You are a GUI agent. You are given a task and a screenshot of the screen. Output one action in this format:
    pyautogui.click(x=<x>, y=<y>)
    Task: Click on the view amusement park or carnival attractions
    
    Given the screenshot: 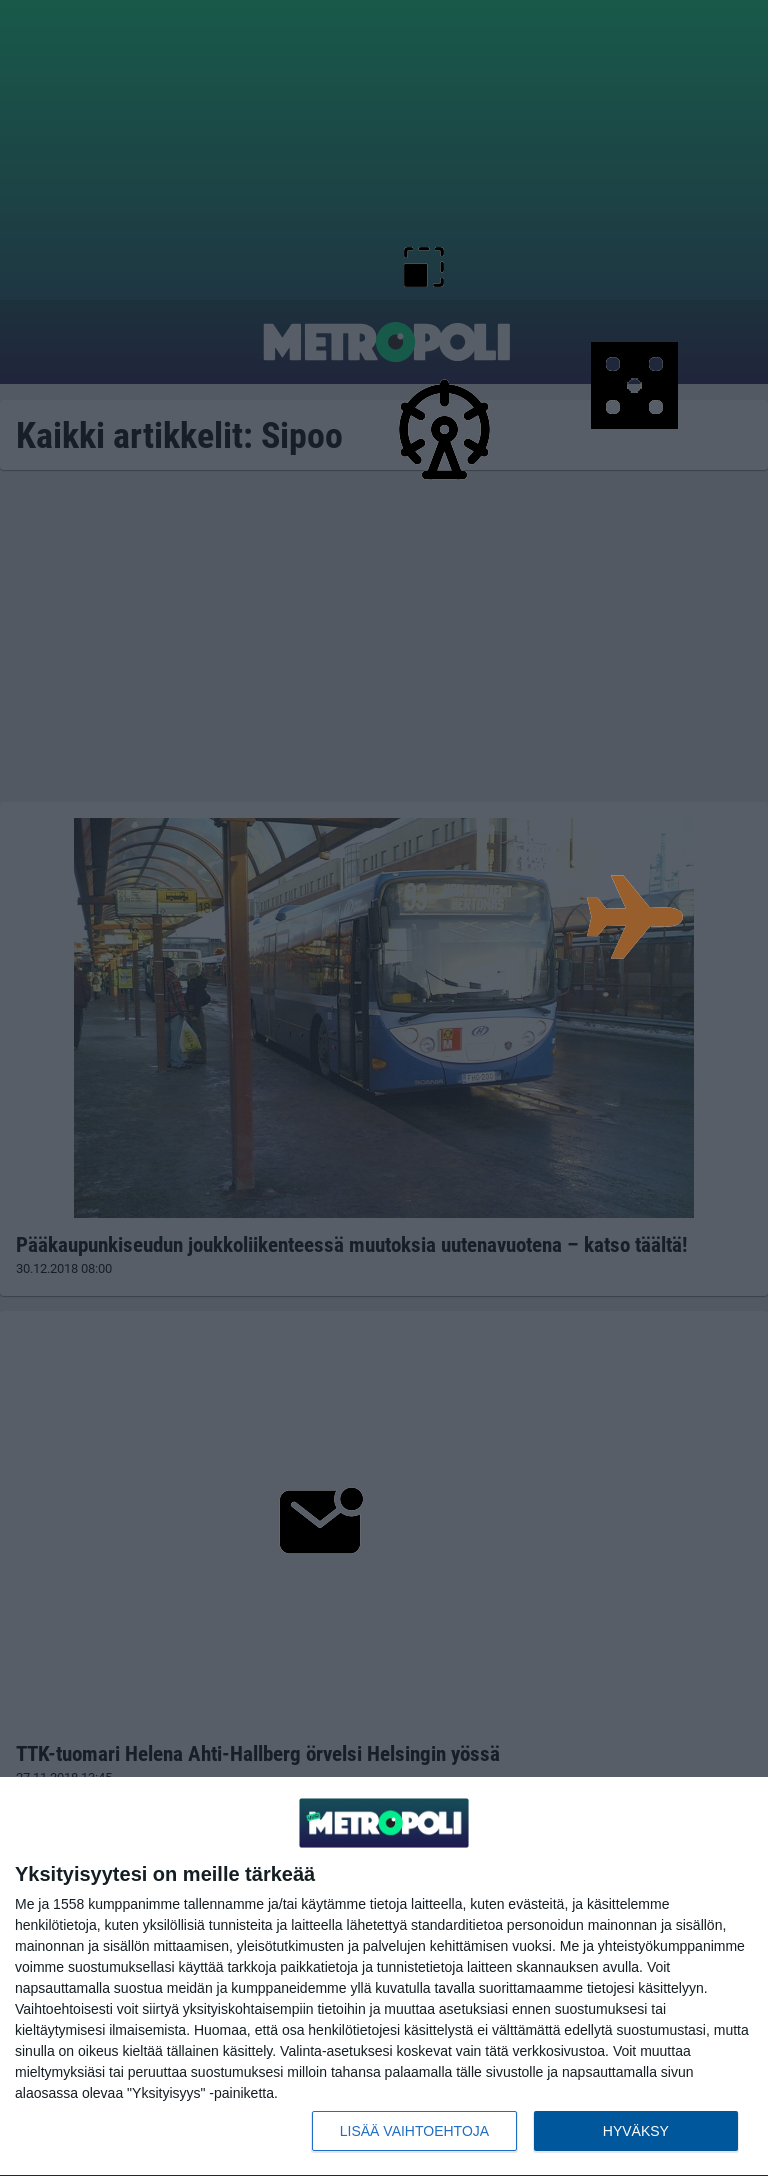 What is the action you would take?
    pyautogui.click(x=444, y=429)
    